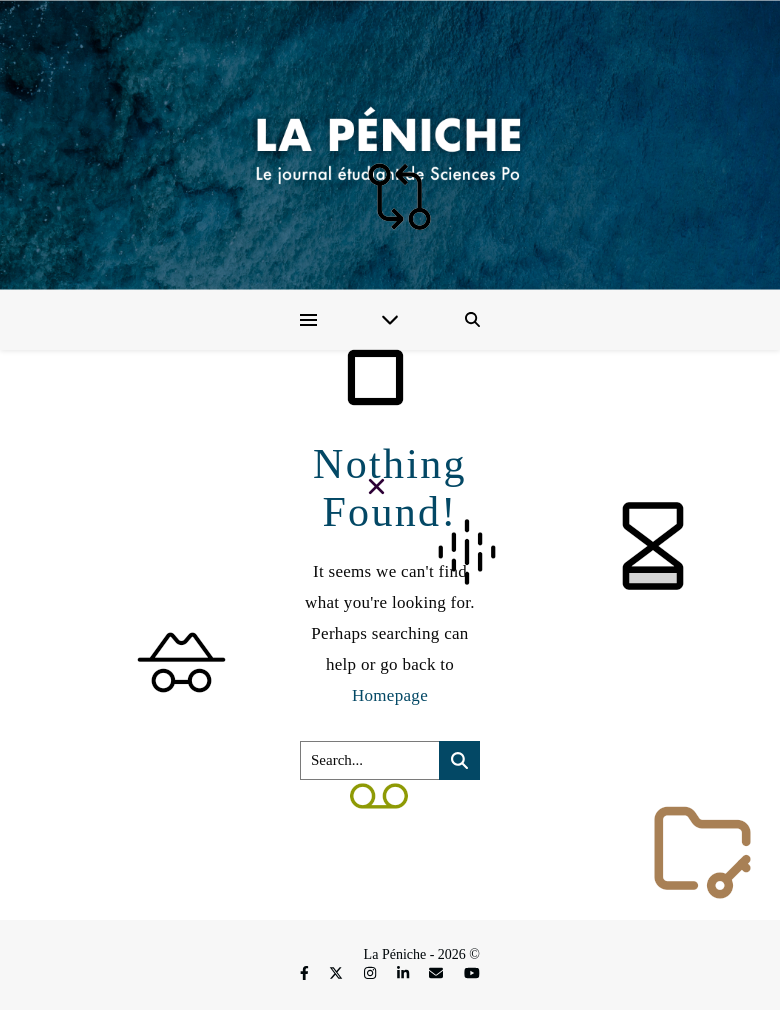 Image resolution: width=780 pixels, height=1010 pixels. I want to click on stop media playback, so click(375, 377).